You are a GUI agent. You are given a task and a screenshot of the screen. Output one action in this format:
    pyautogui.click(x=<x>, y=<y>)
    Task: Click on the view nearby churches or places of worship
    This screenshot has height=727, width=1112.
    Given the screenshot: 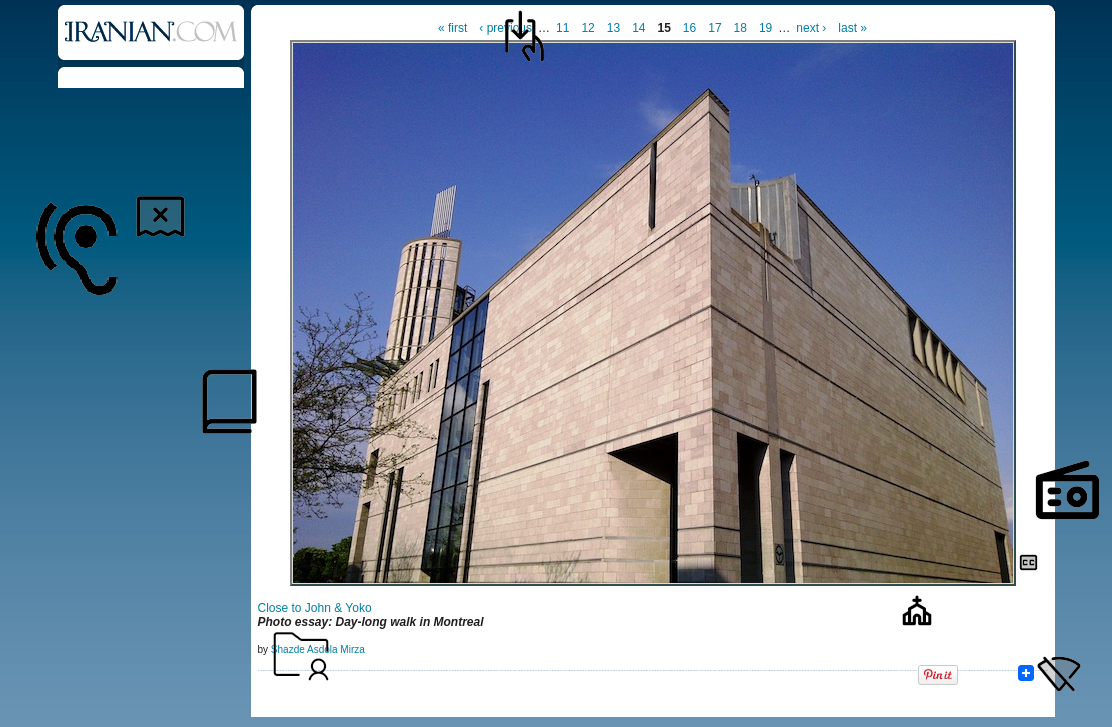 What is the action you would take?
    pyautogui.click(x=917, y=612)
    